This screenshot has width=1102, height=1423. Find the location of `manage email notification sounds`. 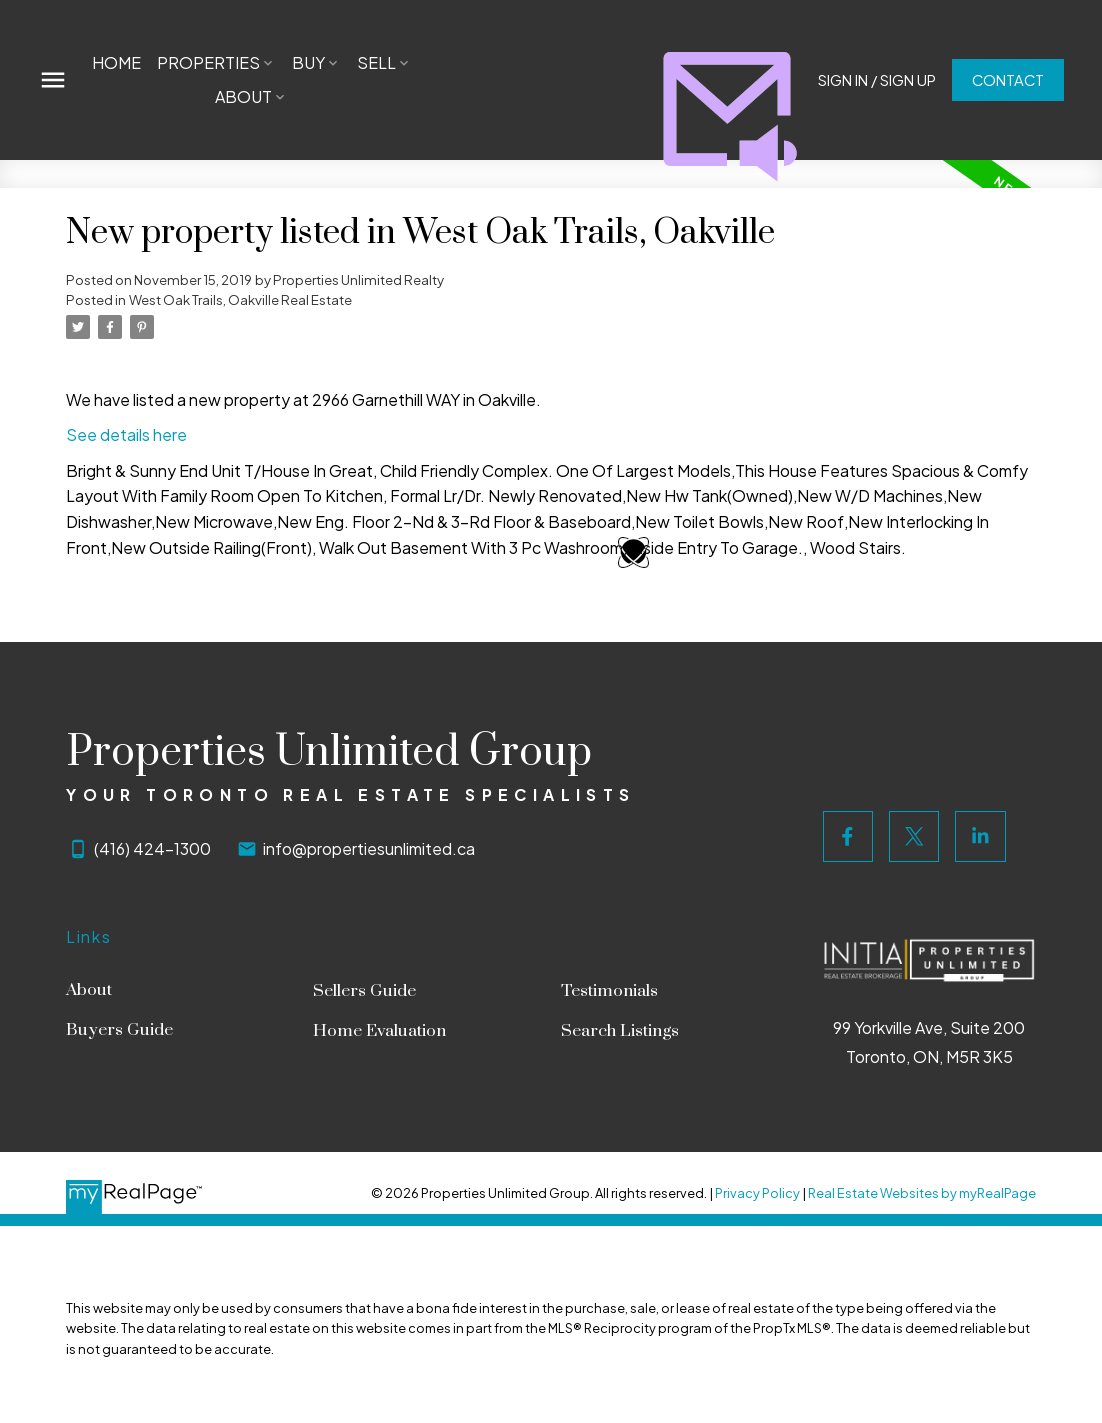

manage email notification sounds is located at coordinates (727, 109).